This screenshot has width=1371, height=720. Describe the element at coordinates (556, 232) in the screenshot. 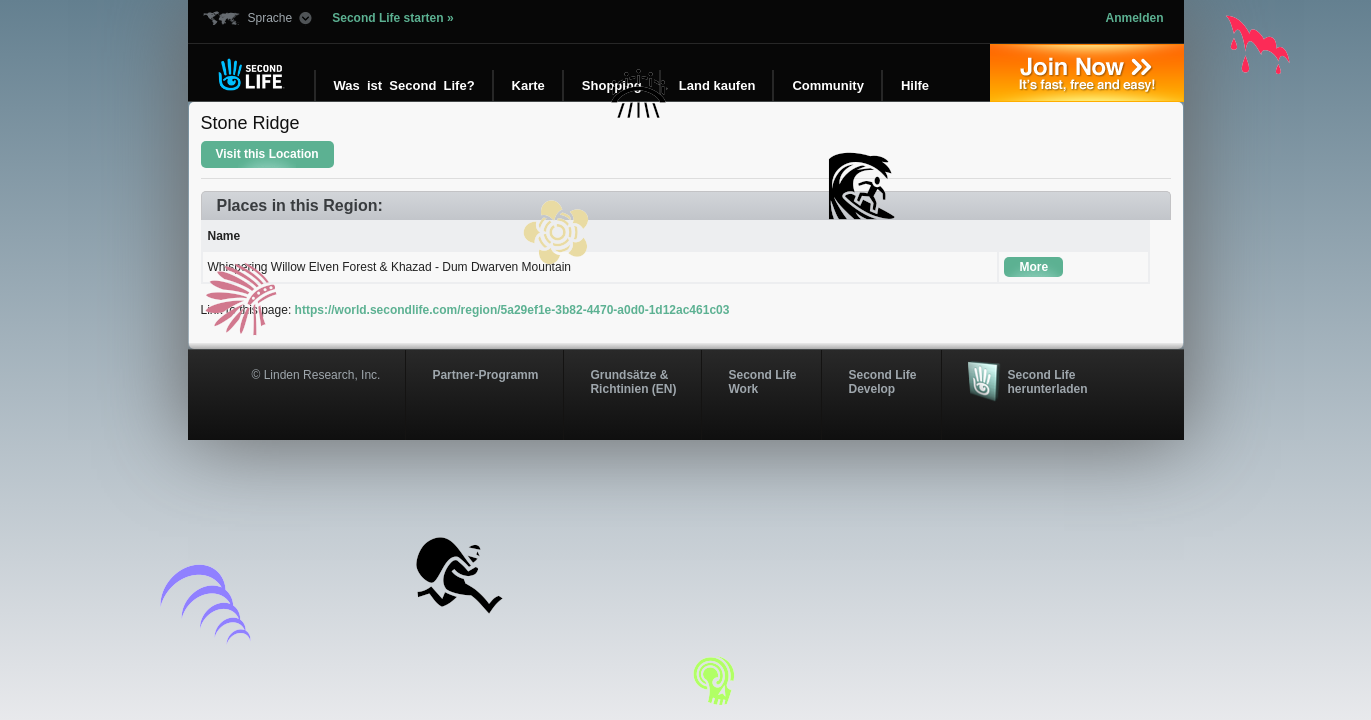

I see `indicates a worm or creature enemy type` at that location.